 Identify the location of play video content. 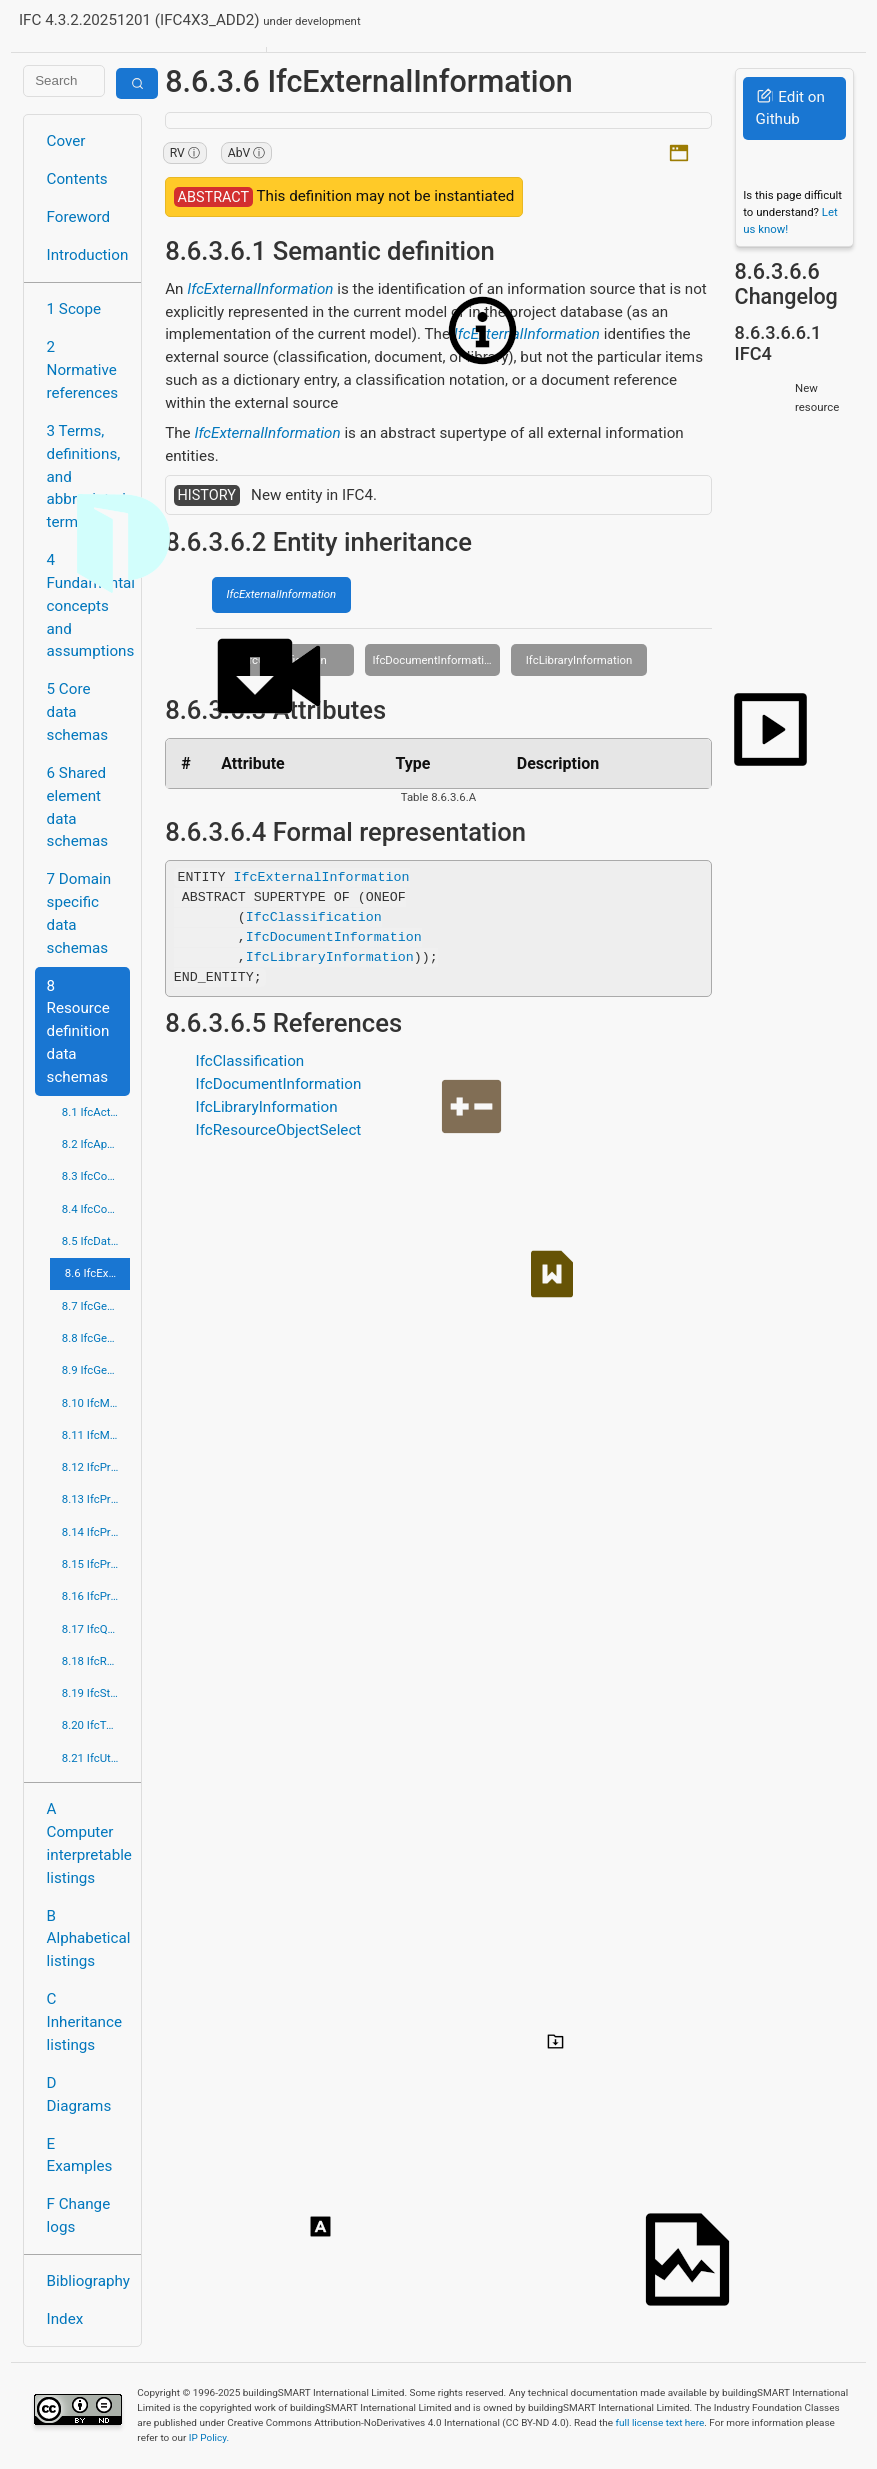
(770, 729).